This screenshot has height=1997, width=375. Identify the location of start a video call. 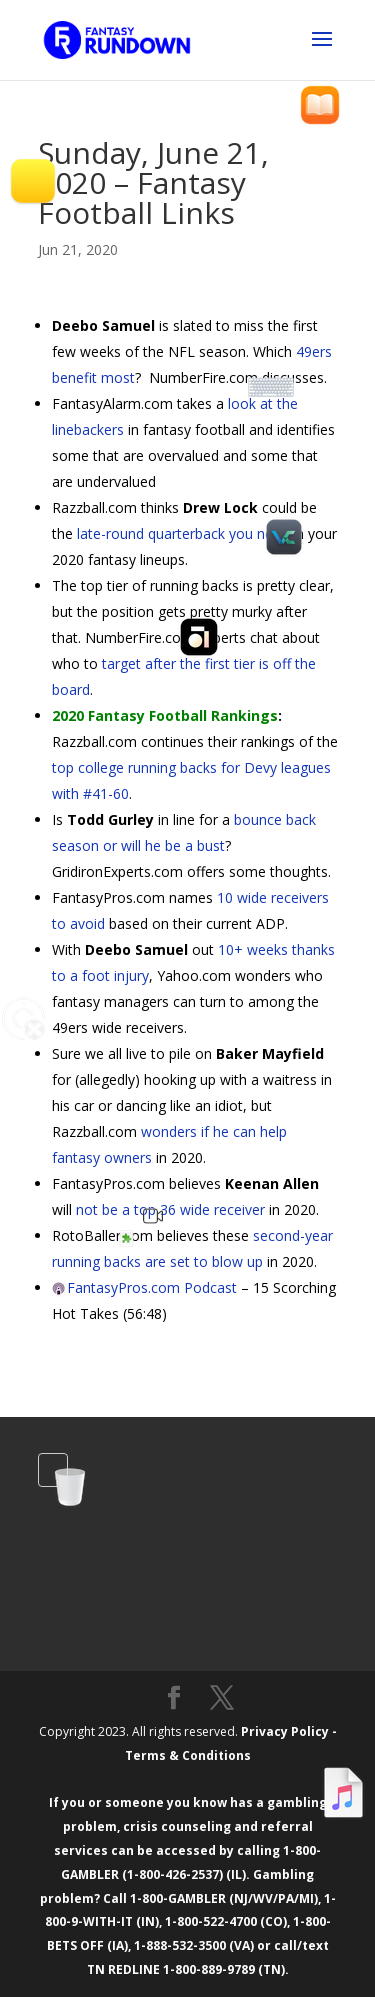
(153, 1216).